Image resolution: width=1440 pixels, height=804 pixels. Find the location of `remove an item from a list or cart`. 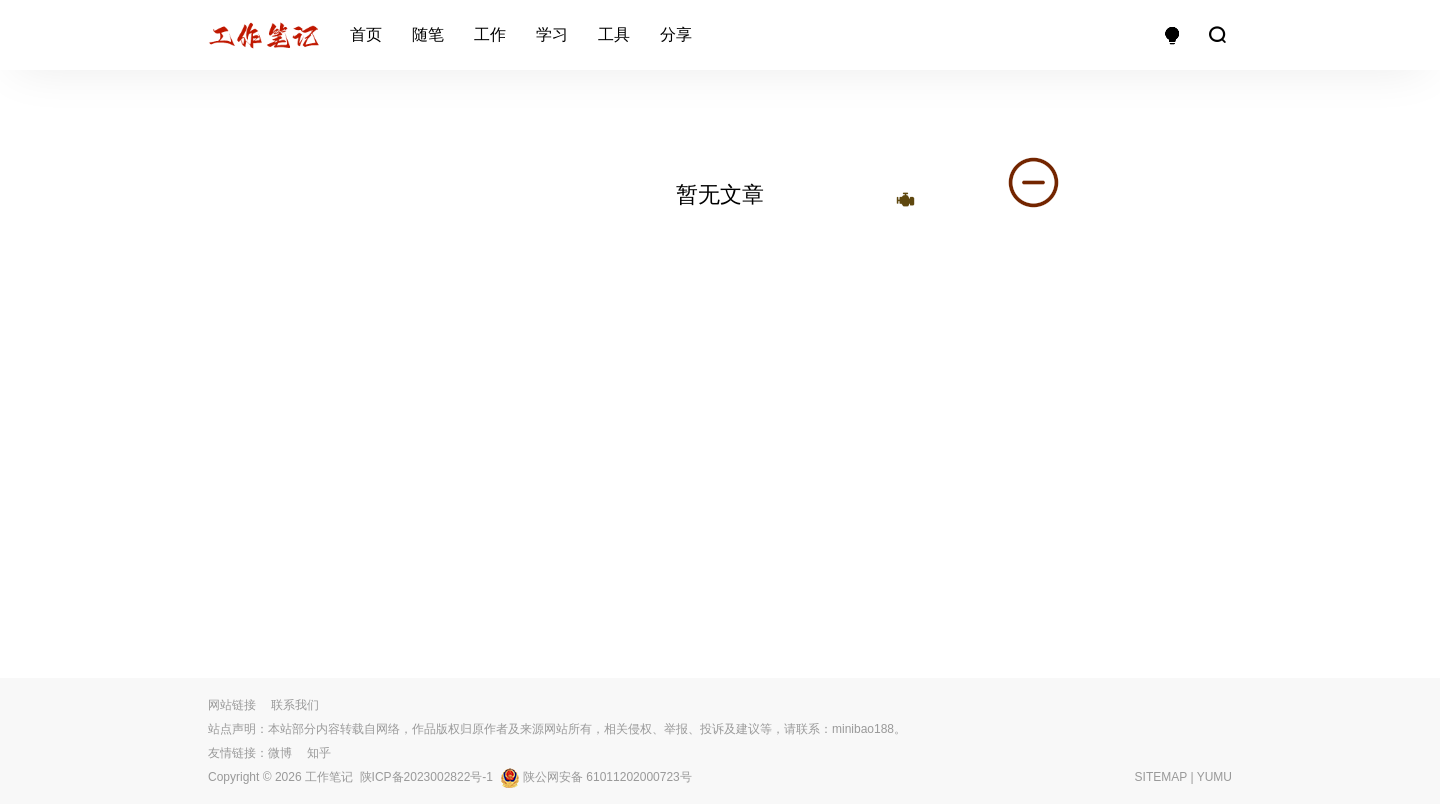

remove an item from a list or cart is located at coordinates (1033, 182).